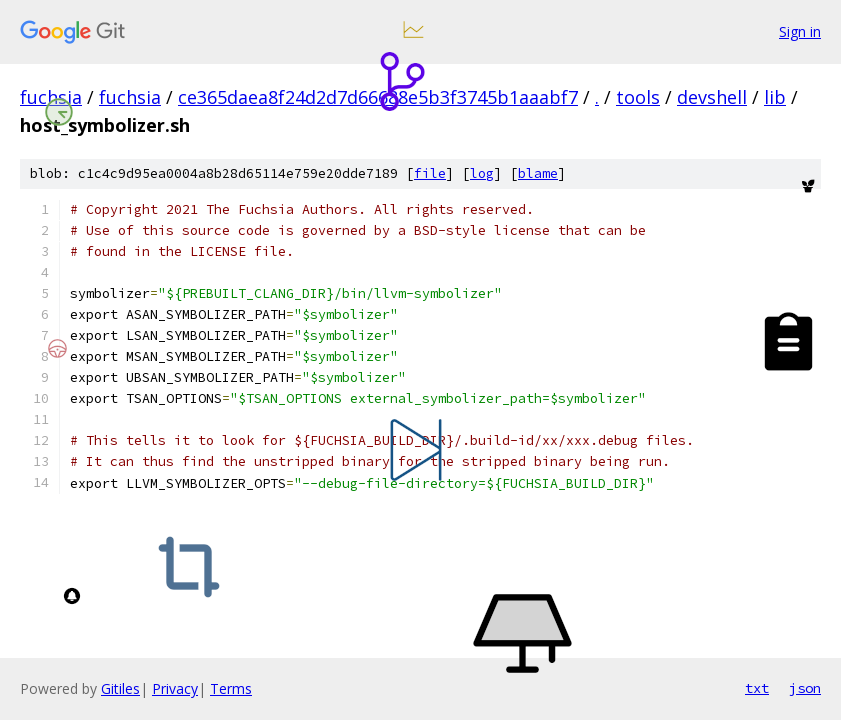 The width and height of the screenshot is (841, 720). I want to click on access source control or version history, so click(402, 81).